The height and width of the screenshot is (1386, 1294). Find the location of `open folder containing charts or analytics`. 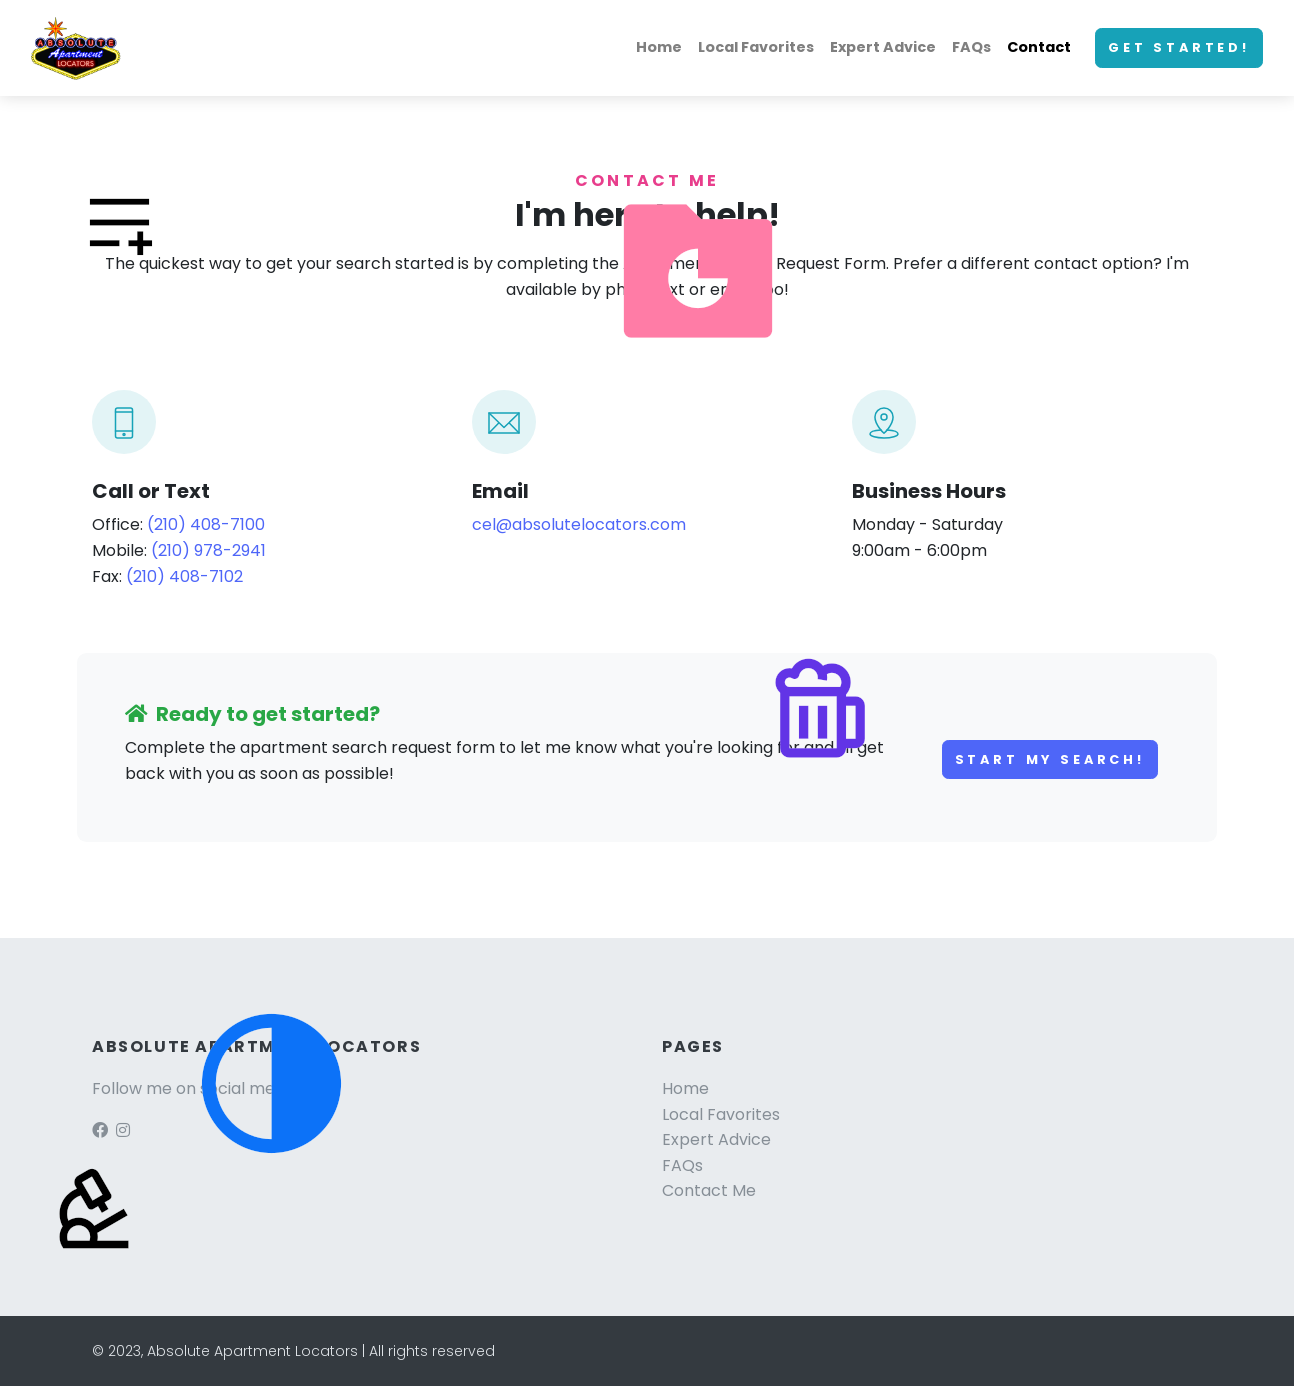

open folder containing charts or analytics is located at coordinates (698, 271).